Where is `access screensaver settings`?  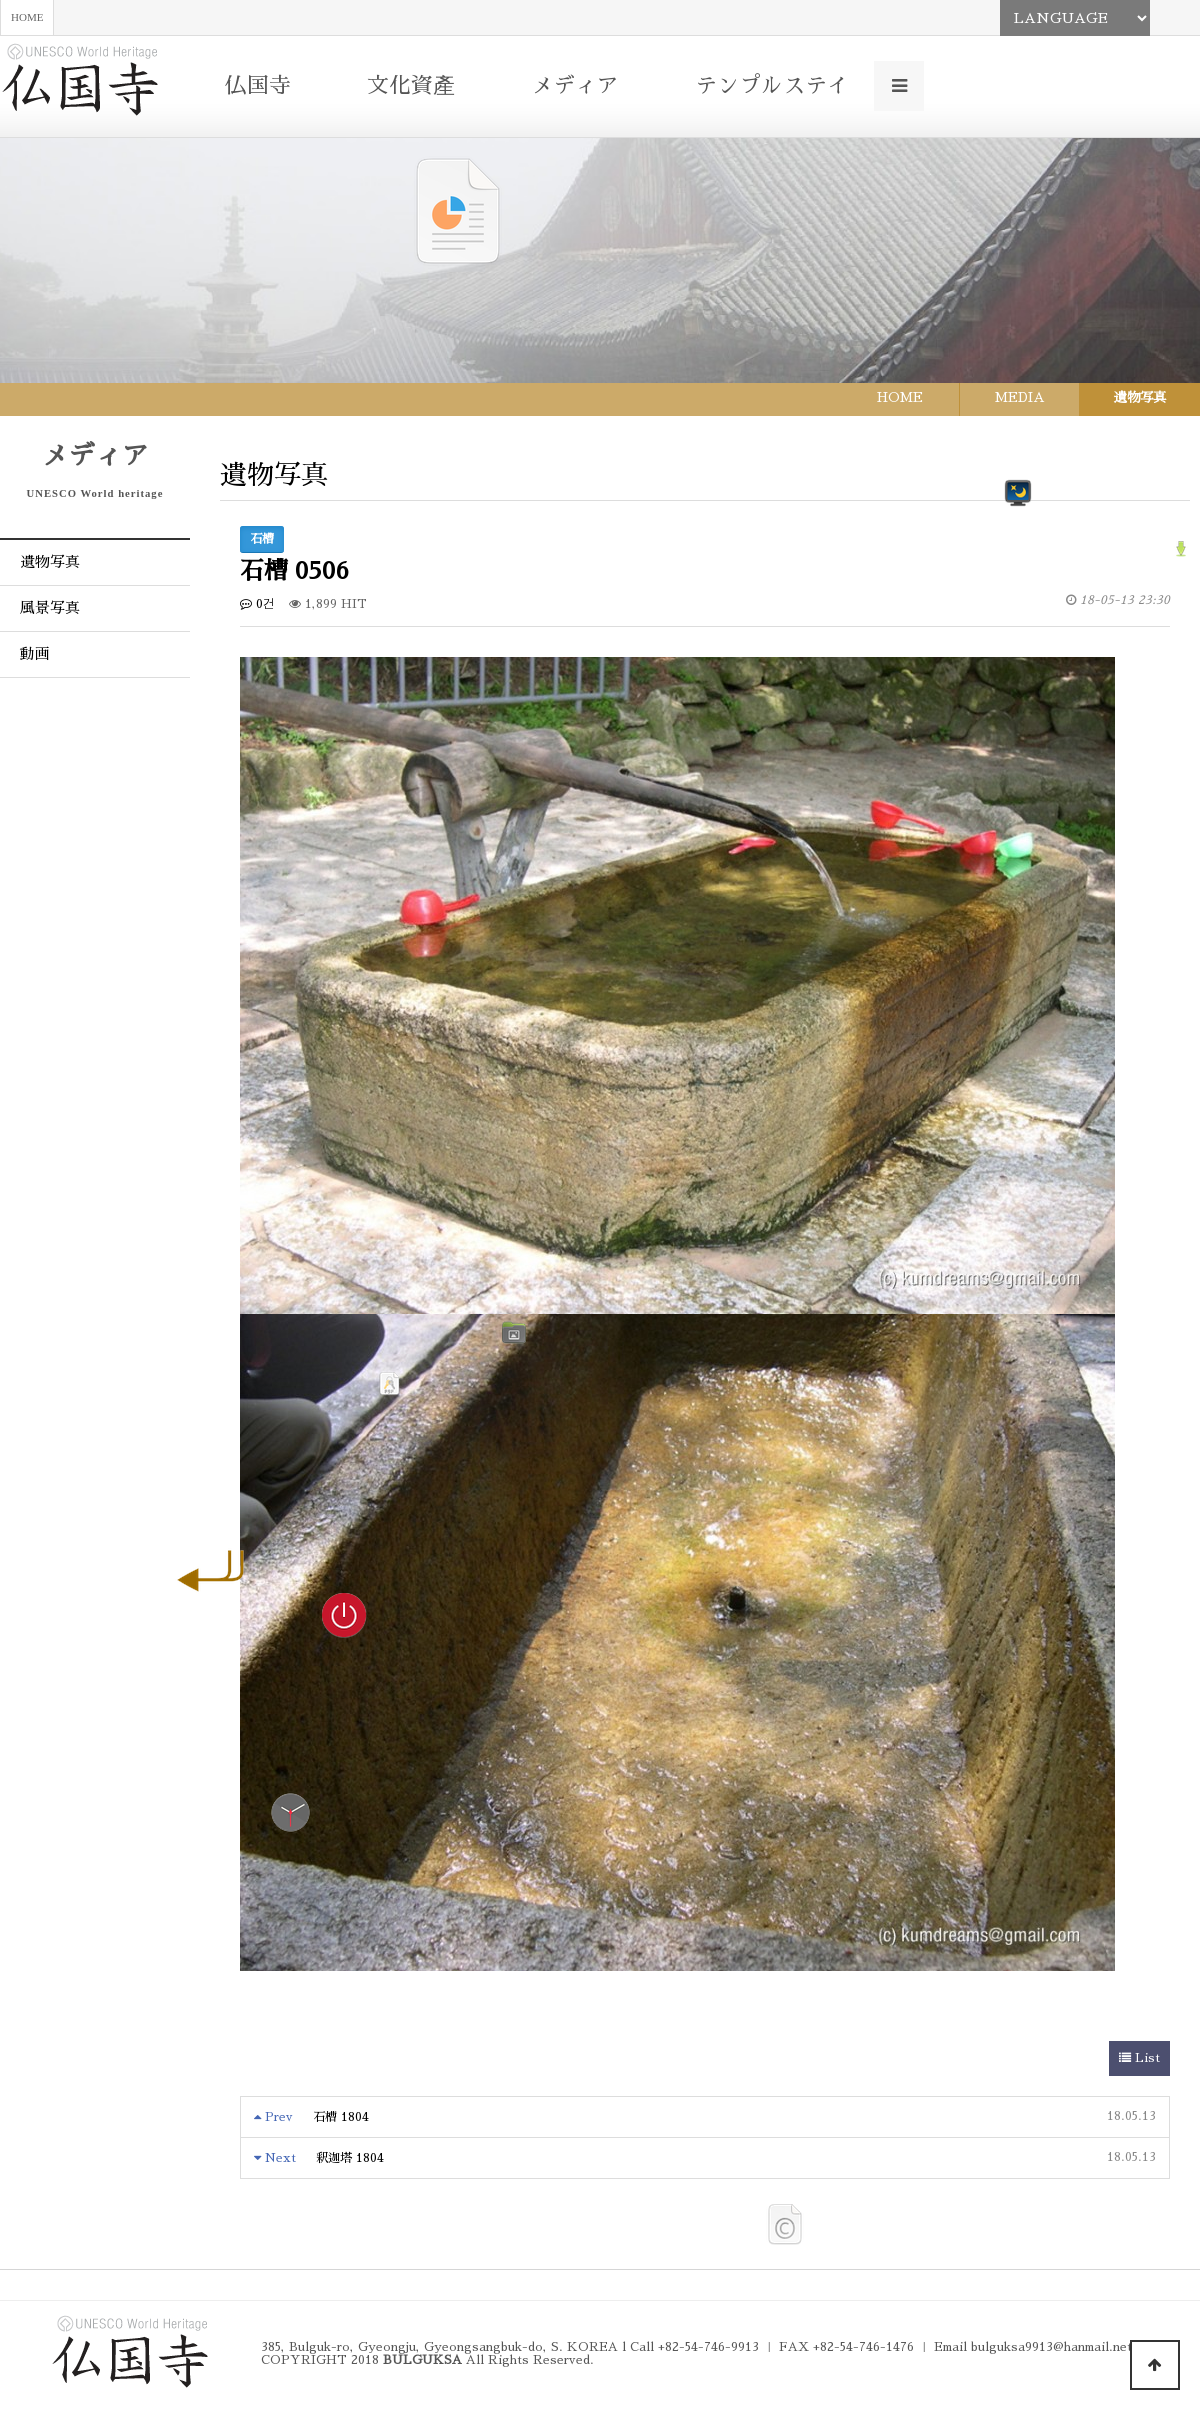
access screensaver settings is located at coordinates (1018, 493).